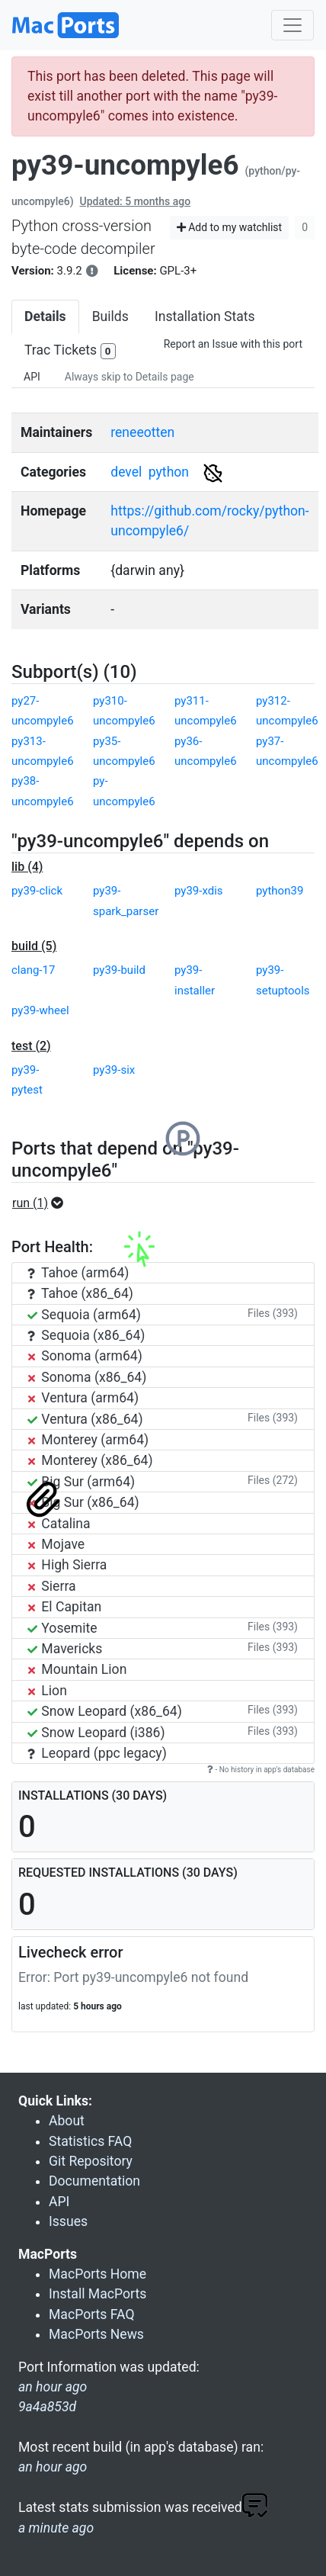  What do you see at coordinates (254, 2504) in the screenshot?
I see `message sent successfully` at bounding box center [254, 2504].